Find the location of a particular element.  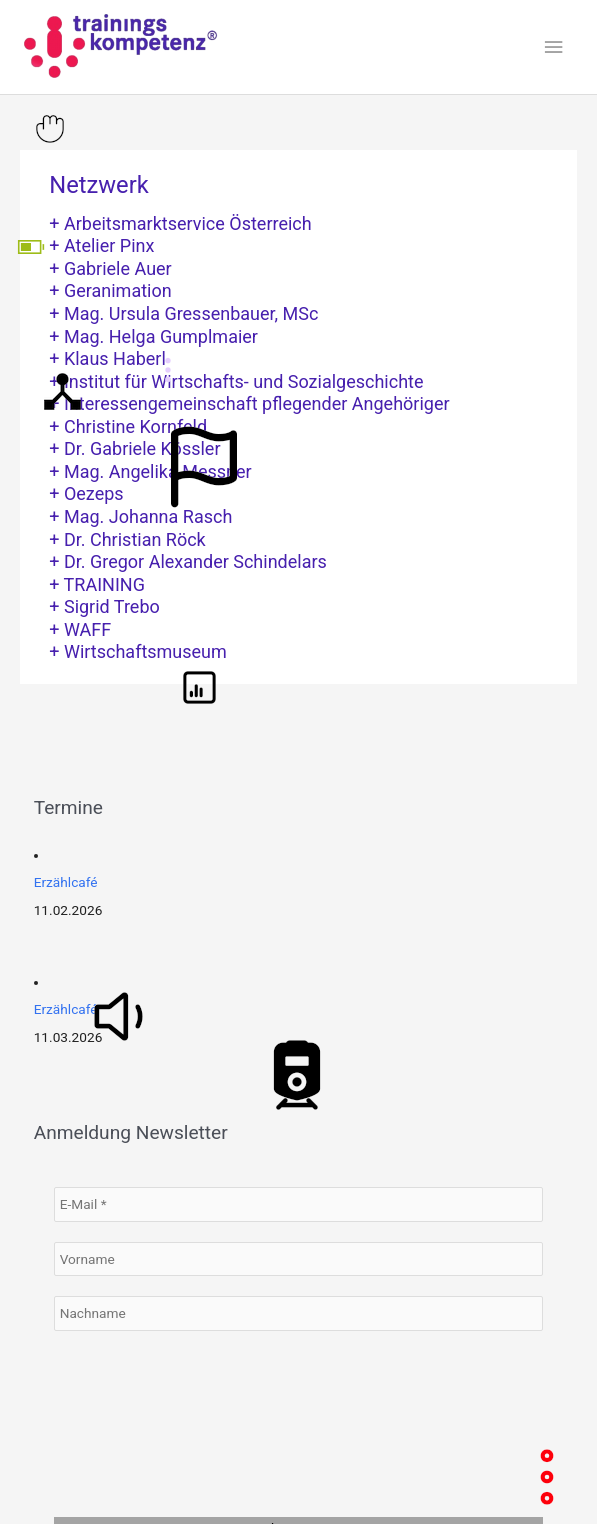

flag or report content is located at coordinates (204, 467).